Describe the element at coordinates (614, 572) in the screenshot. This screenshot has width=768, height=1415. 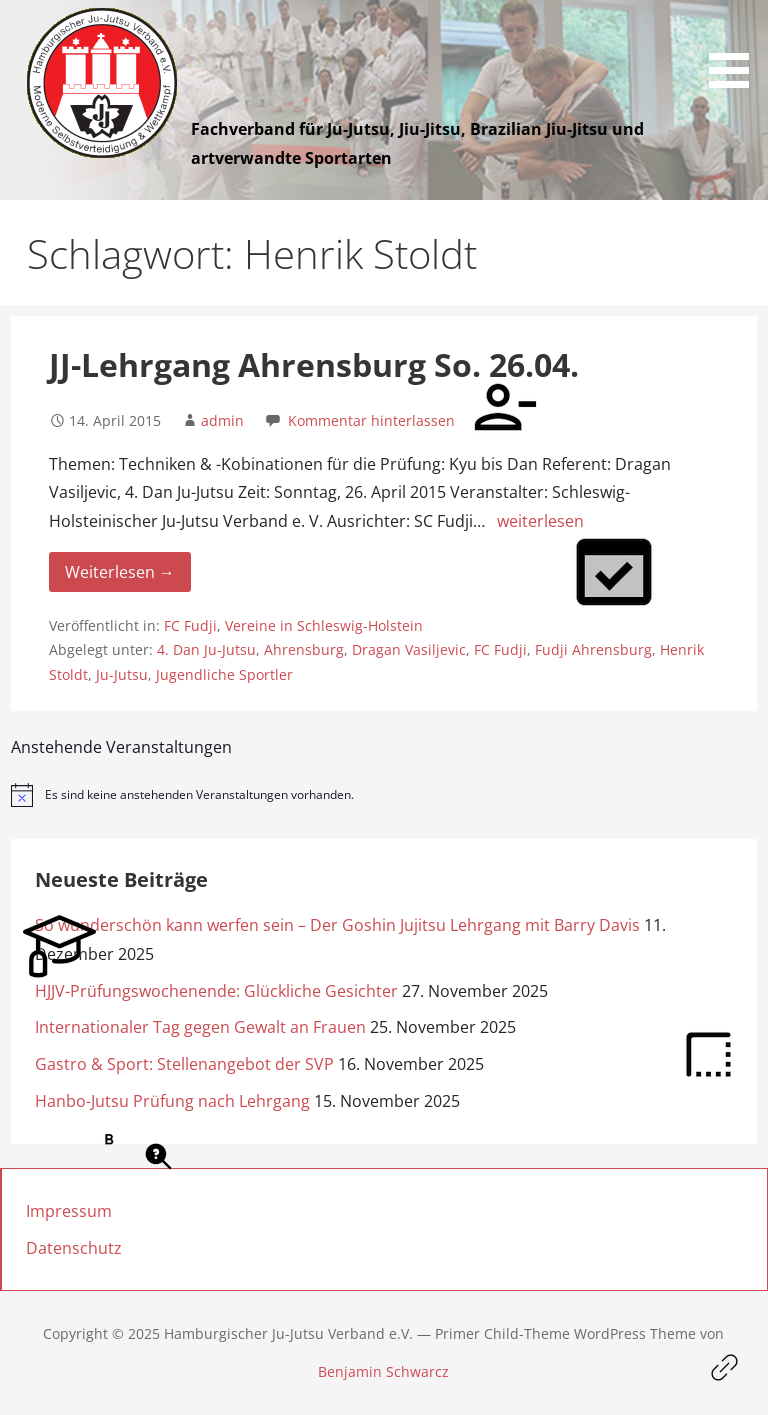
I see `indicates a verified domain or website` at that location.